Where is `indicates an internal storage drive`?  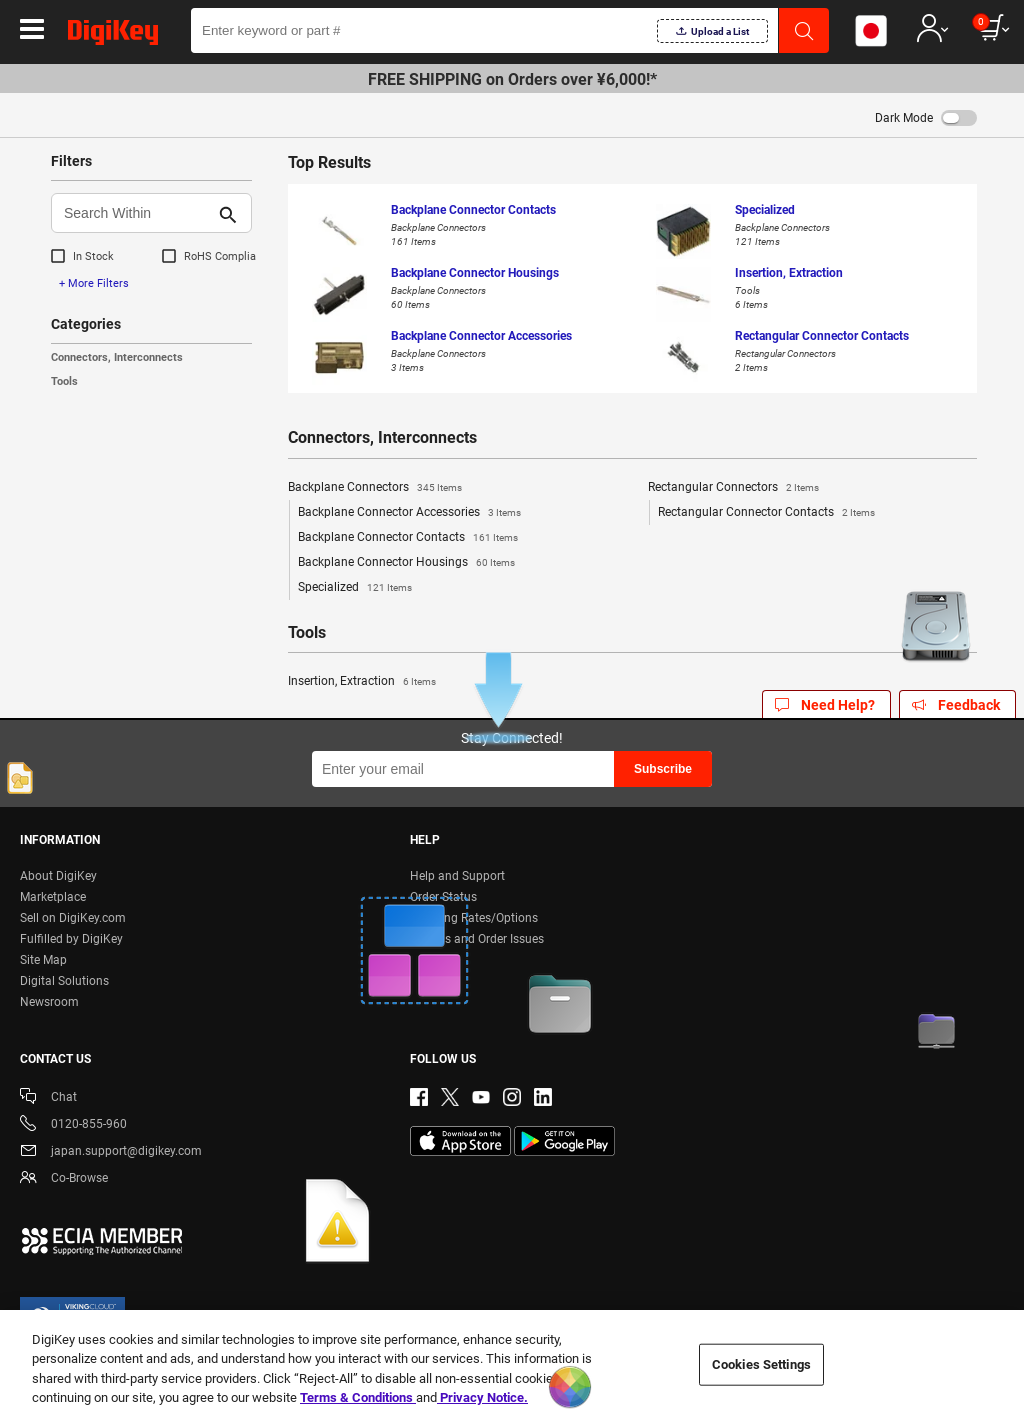 indicates an internal storage drive is located at coordinates (936, 628).